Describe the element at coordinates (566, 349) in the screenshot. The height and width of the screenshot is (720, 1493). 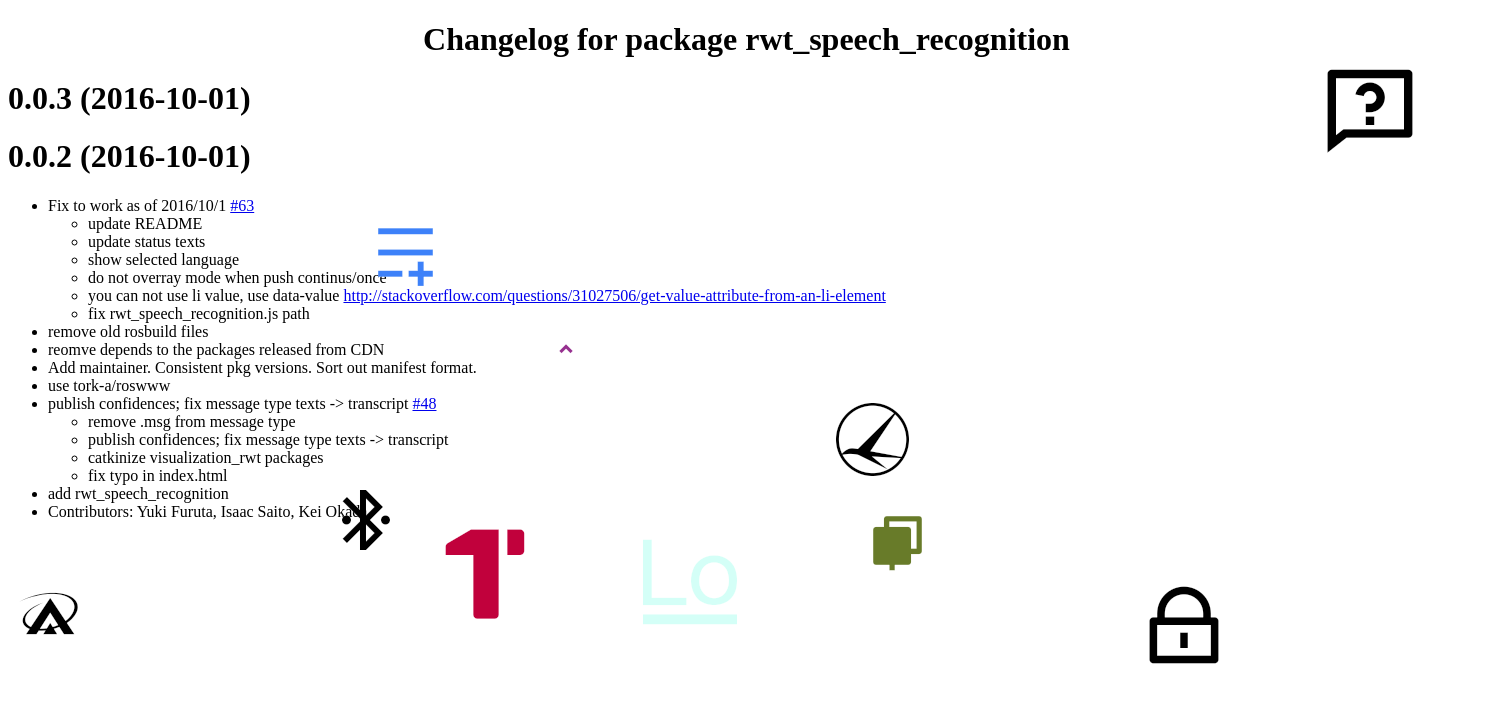
I see `expand or collapse a dropdown menu` at that location.